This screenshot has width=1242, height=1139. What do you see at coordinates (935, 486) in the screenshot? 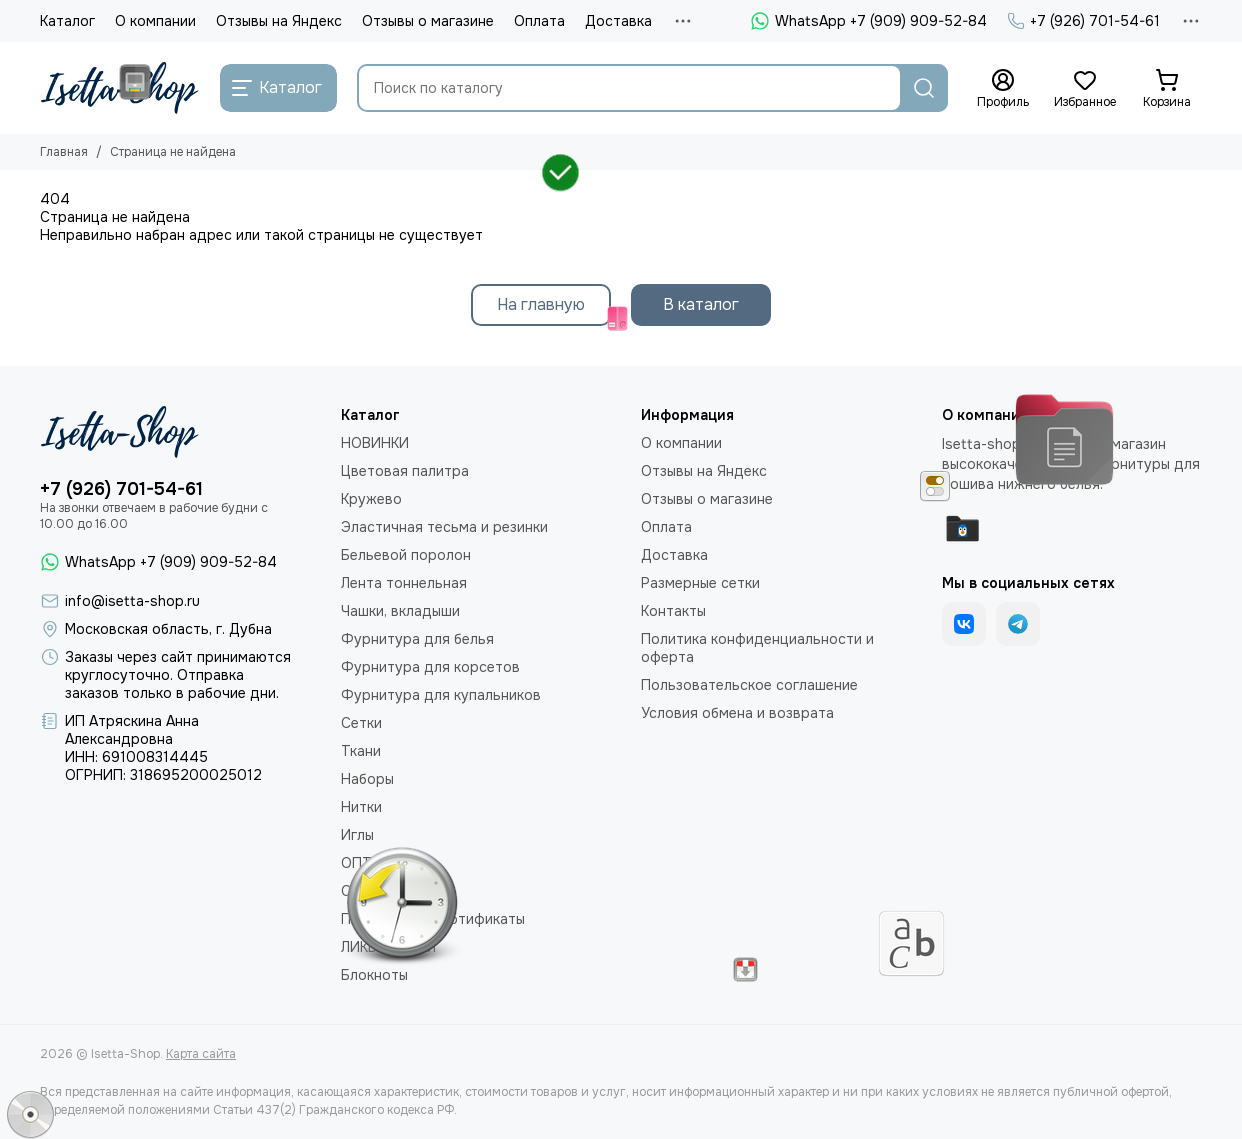
I see `open desktop preferences or settings` at bounding box center [935, 486].